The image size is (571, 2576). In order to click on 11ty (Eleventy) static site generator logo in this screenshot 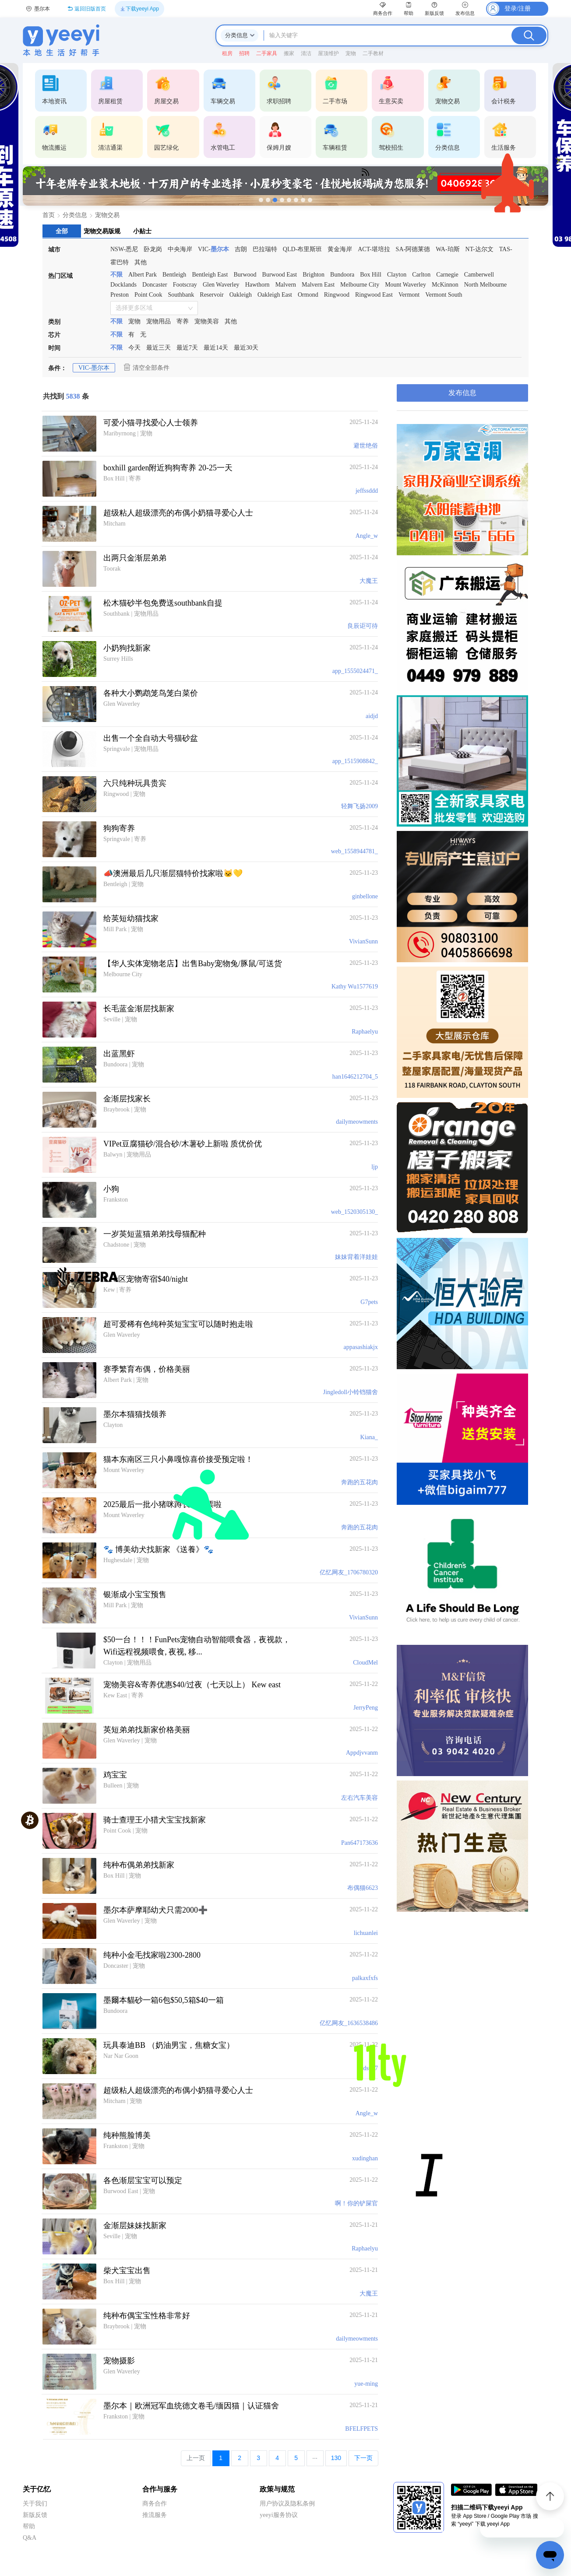, I will do `click(380, 2062)`.